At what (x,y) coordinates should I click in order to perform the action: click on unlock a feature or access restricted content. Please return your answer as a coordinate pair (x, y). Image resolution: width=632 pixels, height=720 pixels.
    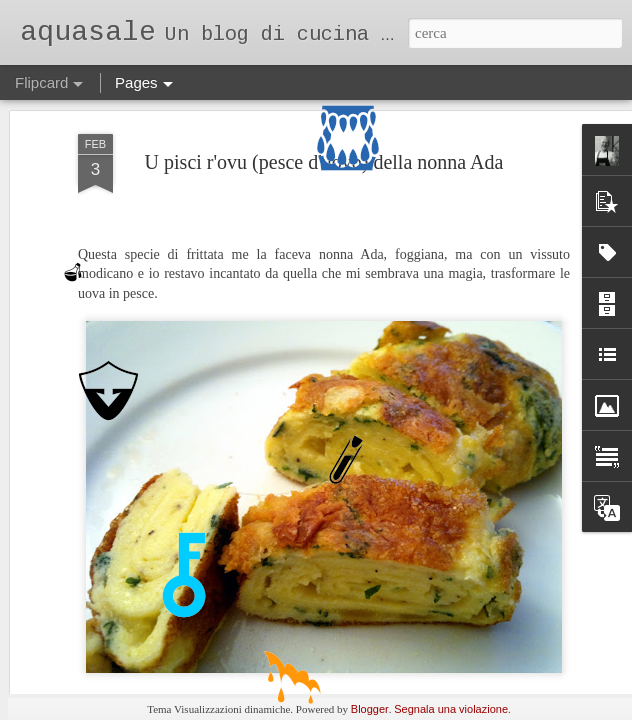
    Looking at the image, I should click on (184, 575).